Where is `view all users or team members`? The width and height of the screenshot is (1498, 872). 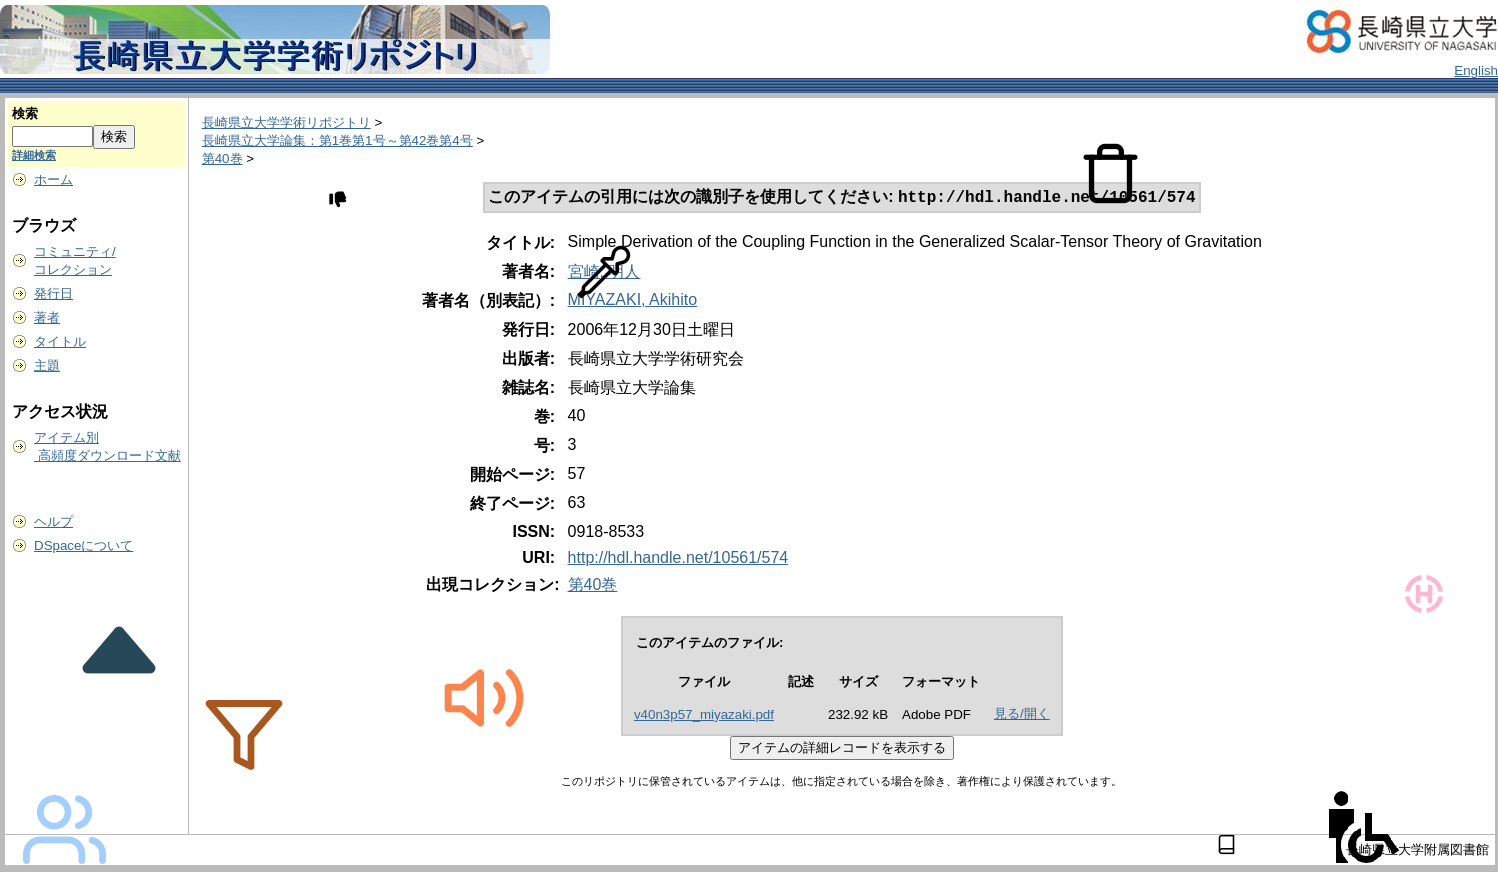 view all users or team members is located at coordinates (64, 829).